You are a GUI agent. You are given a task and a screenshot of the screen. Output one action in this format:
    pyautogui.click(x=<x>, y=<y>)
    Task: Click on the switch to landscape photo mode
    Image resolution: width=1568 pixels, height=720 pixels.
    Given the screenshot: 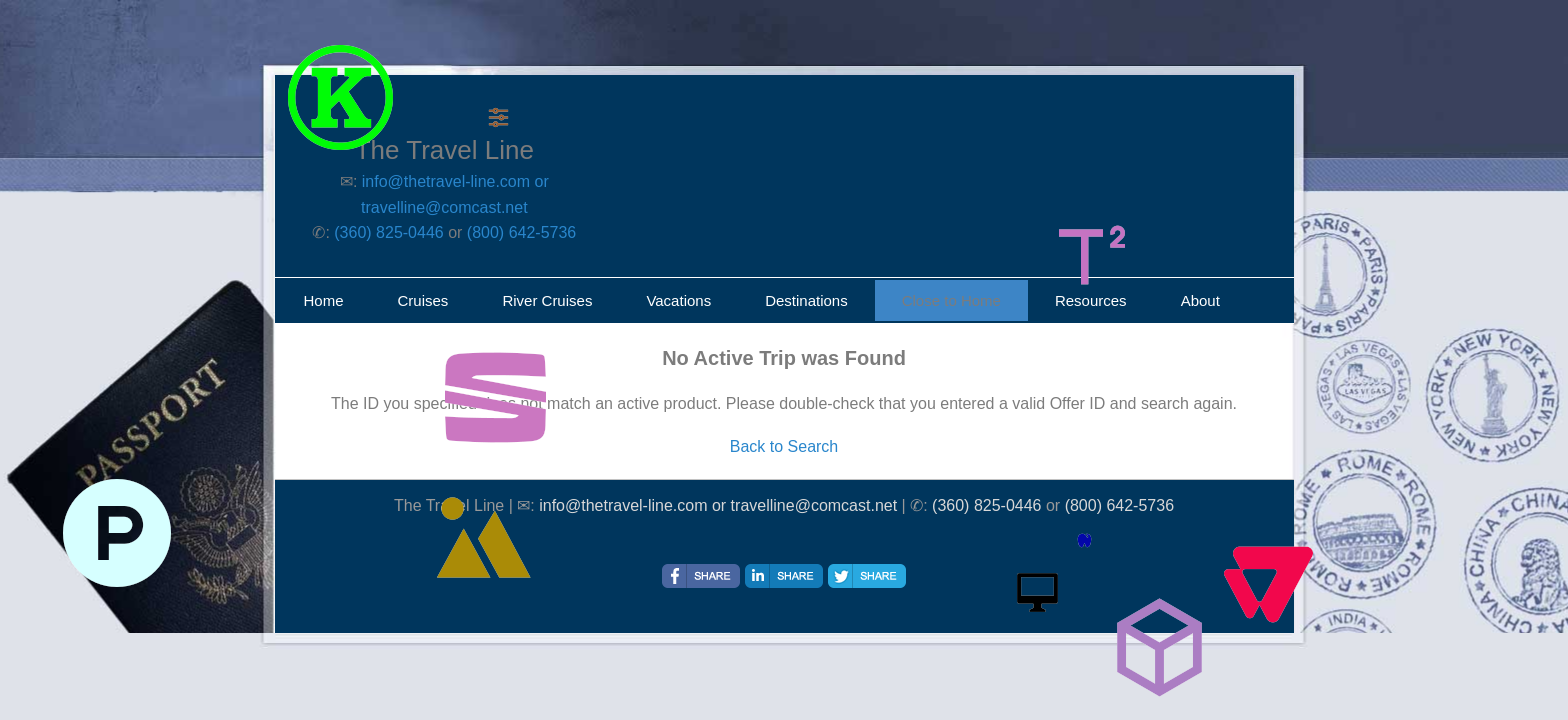 What is the action you would take?
    pyautogui.click(x=481, y=537)
    